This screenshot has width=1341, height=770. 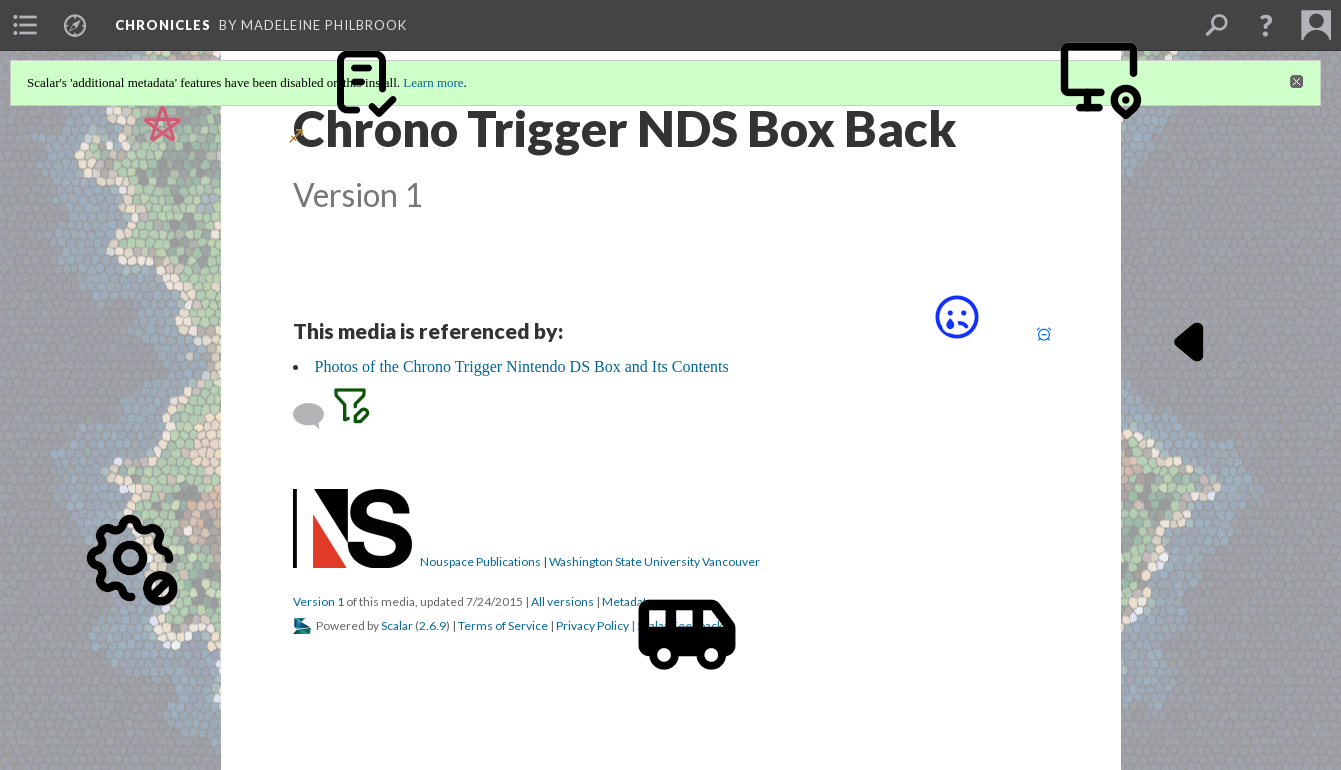 I want to click on sagittarius zodiac sign indicator, so click(x=296, y=136).